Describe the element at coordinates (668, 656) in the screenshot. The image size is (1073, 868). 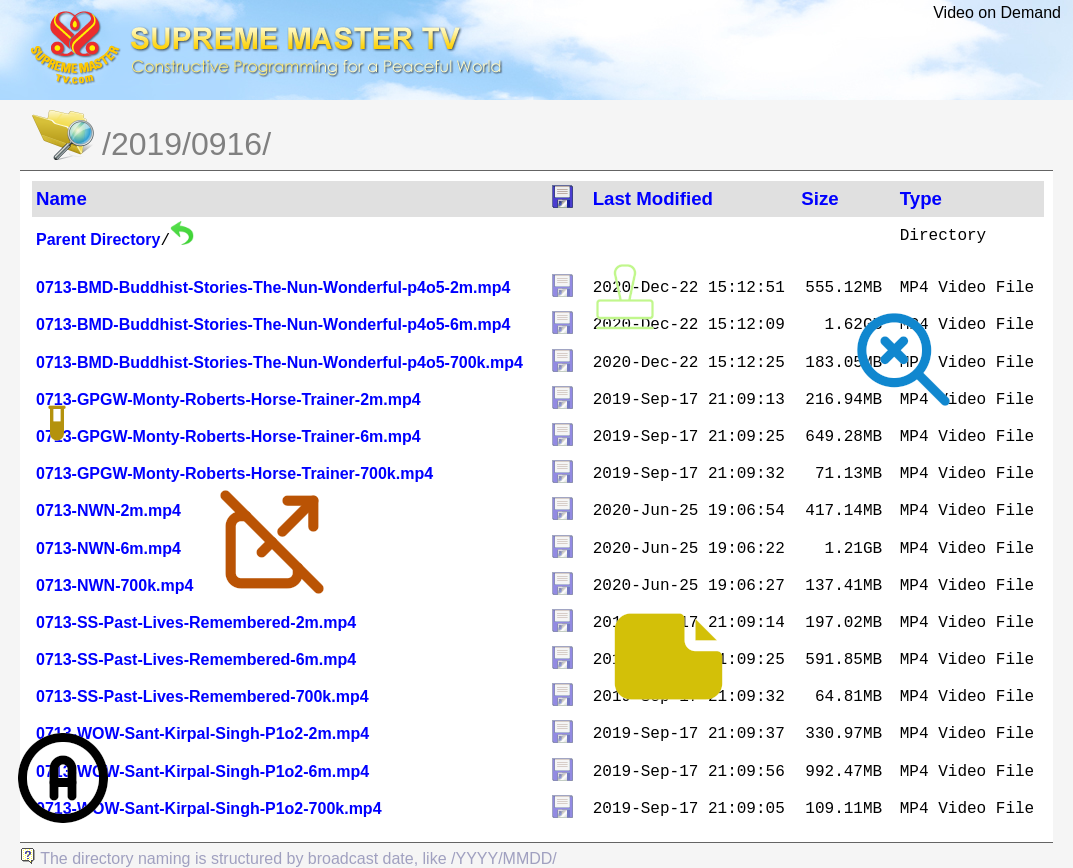
I see `view document in landscape orientation` at that location.